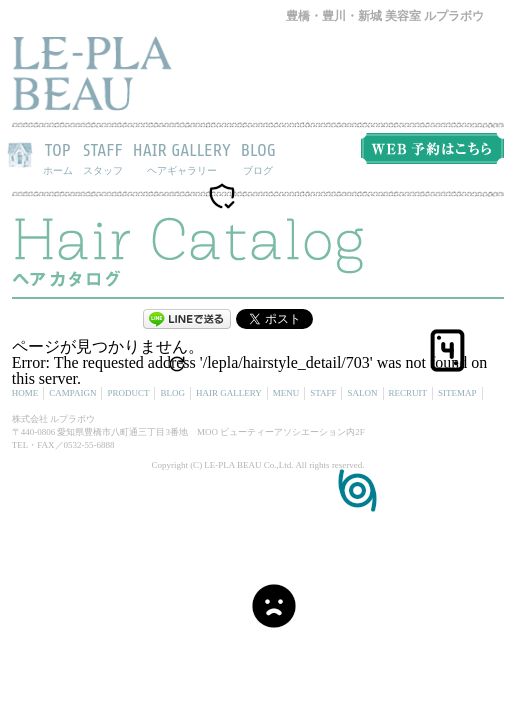  What do you see at coordinates (222, 196) in the screenshot?
I see `indicates verified or secure status` at bounding box center [222, 196].